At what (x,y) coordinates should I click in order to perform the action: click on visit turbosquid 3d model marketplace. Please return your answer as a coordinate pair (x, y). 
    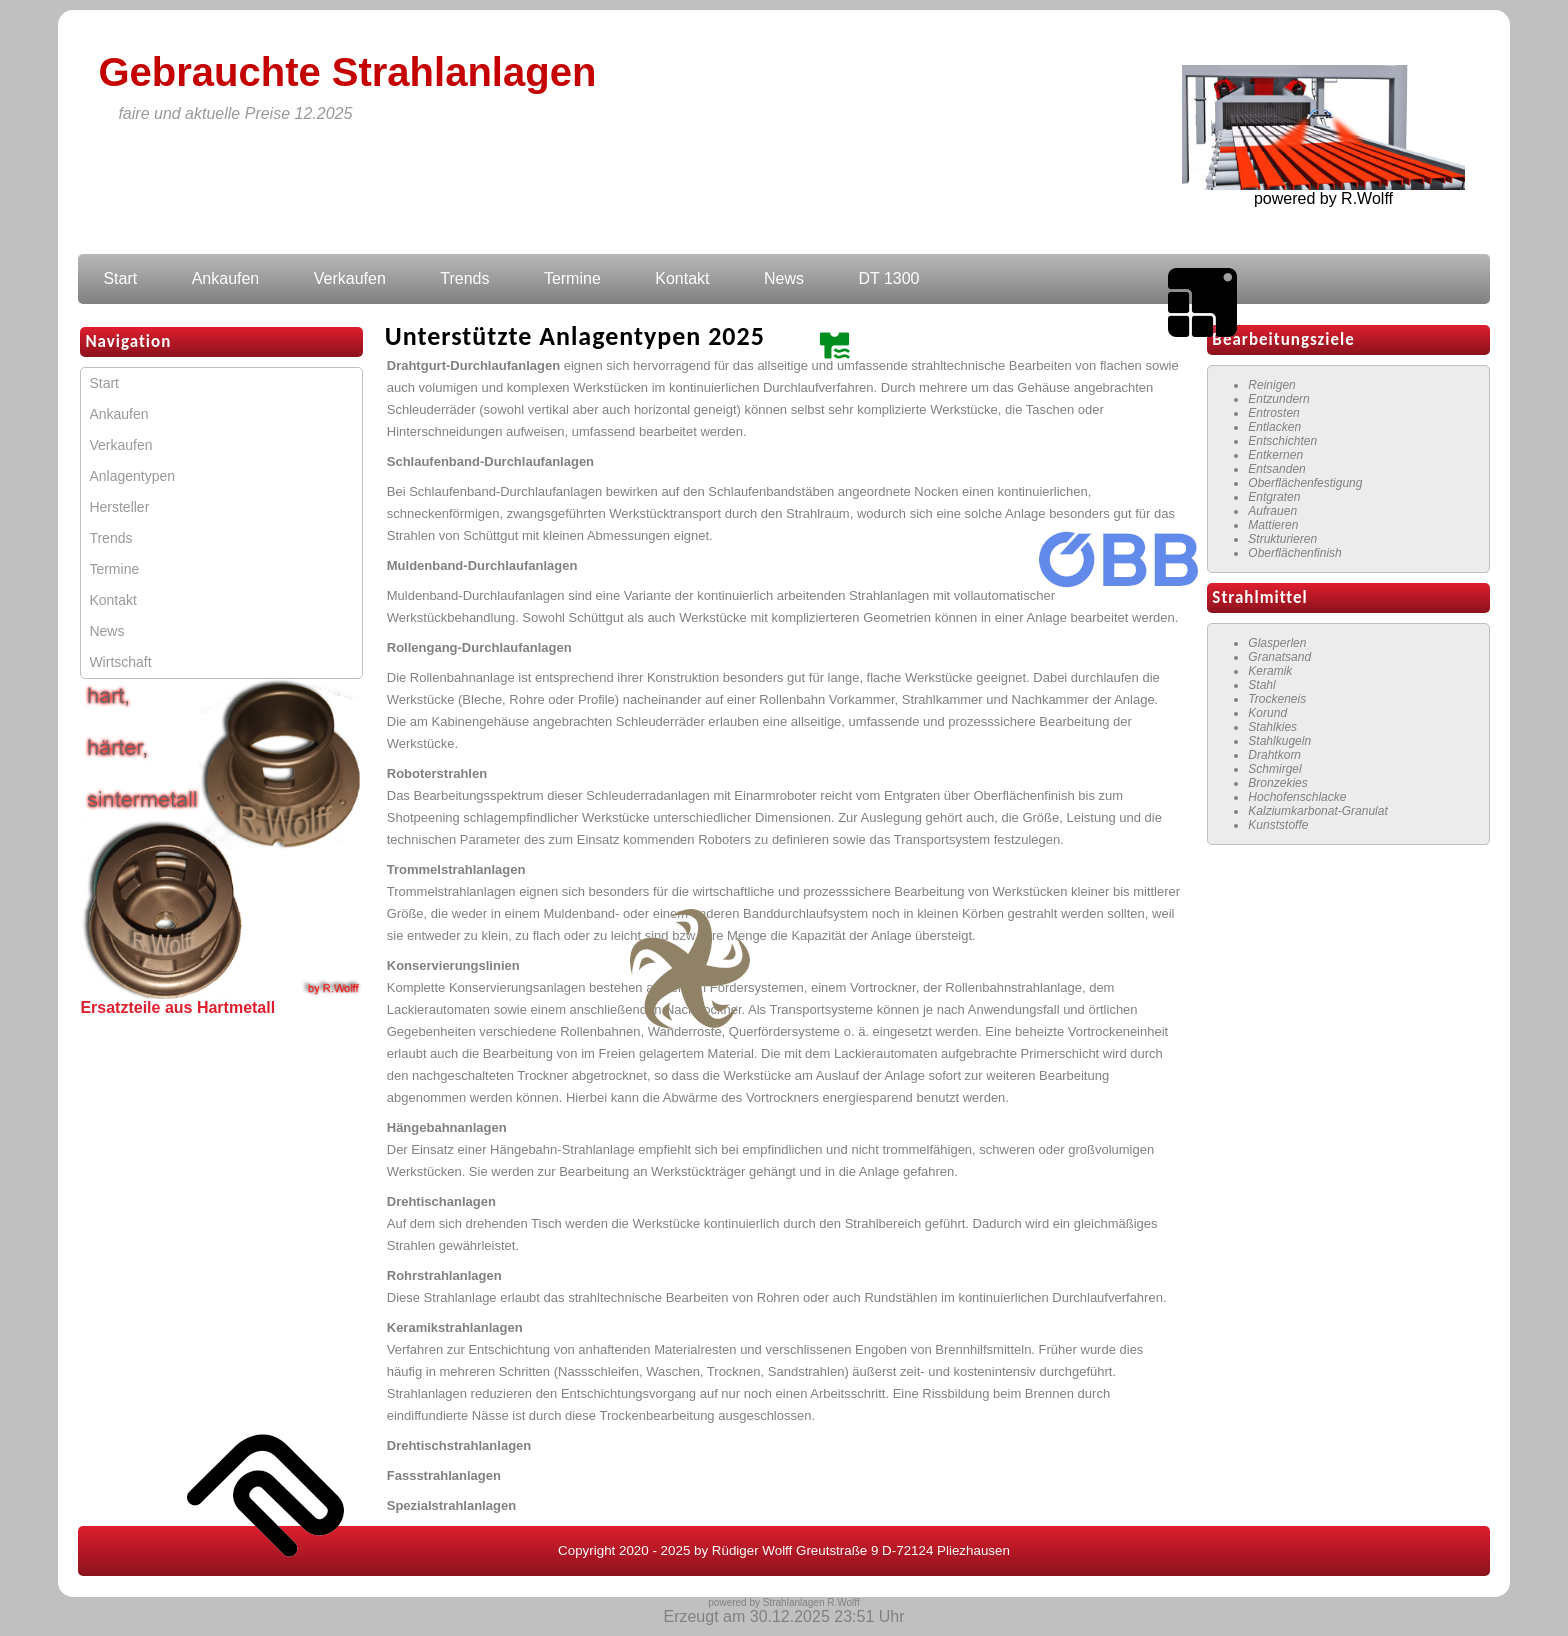
    Looking at the image, I should click on (690, 969).